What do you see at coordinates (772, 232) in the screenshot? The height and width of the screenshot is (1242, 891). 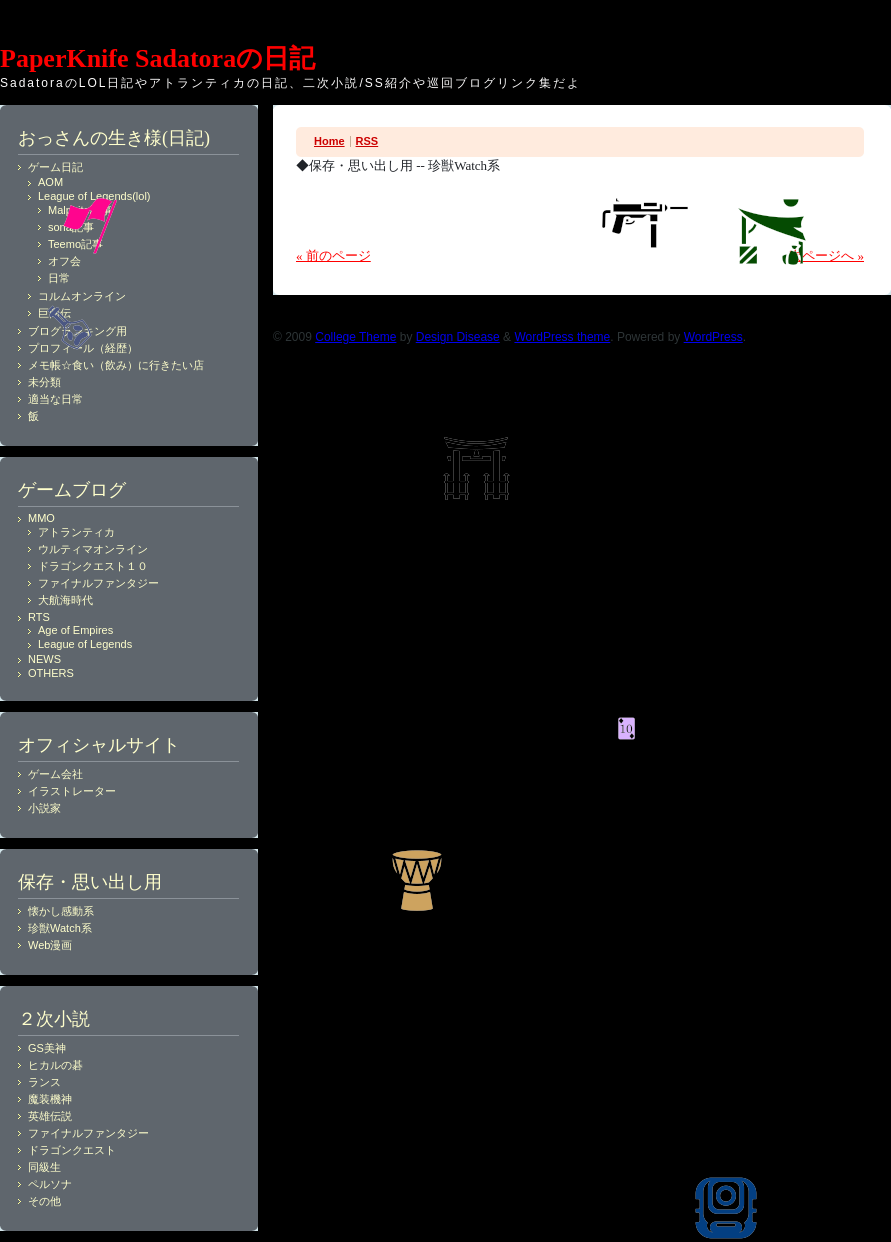 I see `set up camp in a desert region` at bounding box center [772, 232].